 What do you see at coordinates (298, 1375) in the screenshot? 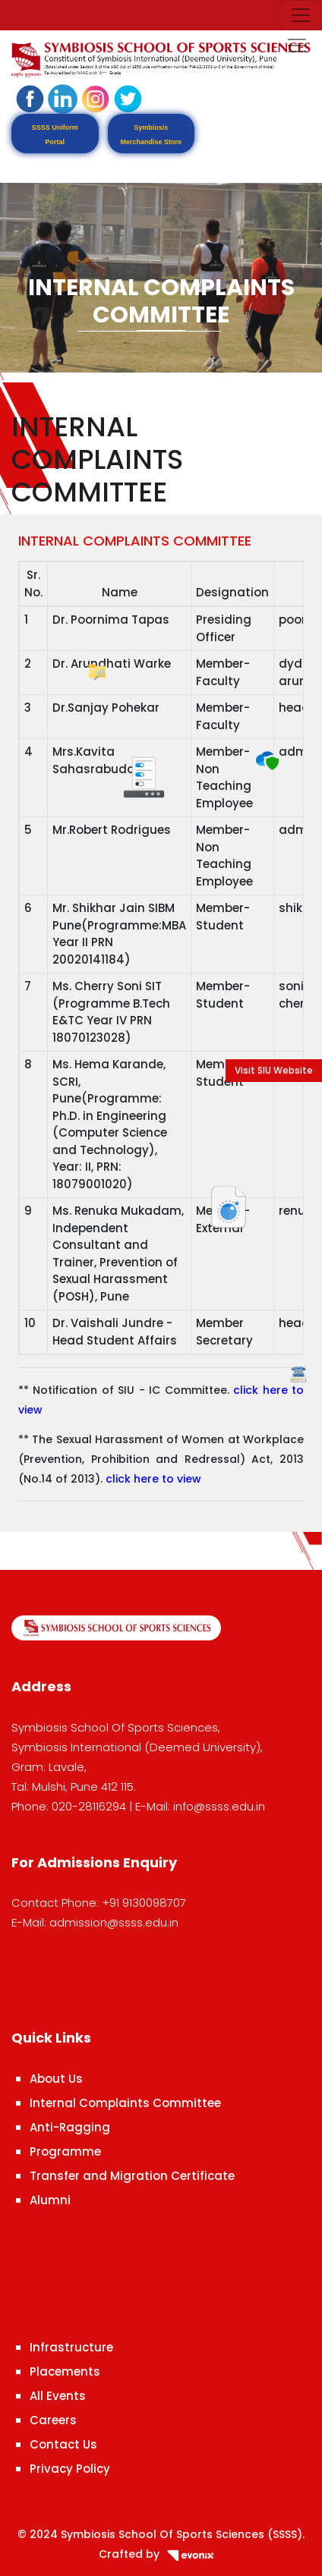
I see `access modem or dial-up network settings` at bounding box center [298, 1375].